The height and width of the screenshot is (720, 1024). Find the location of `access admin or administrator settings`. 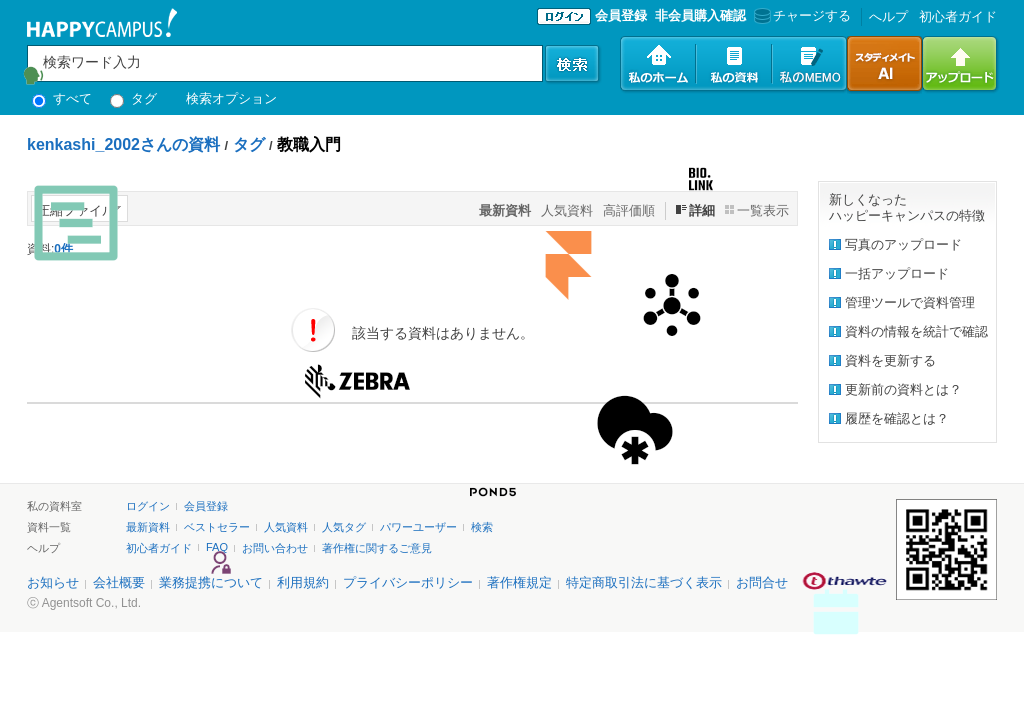

access admin or administrator settings is located at coordinates (220, 563).